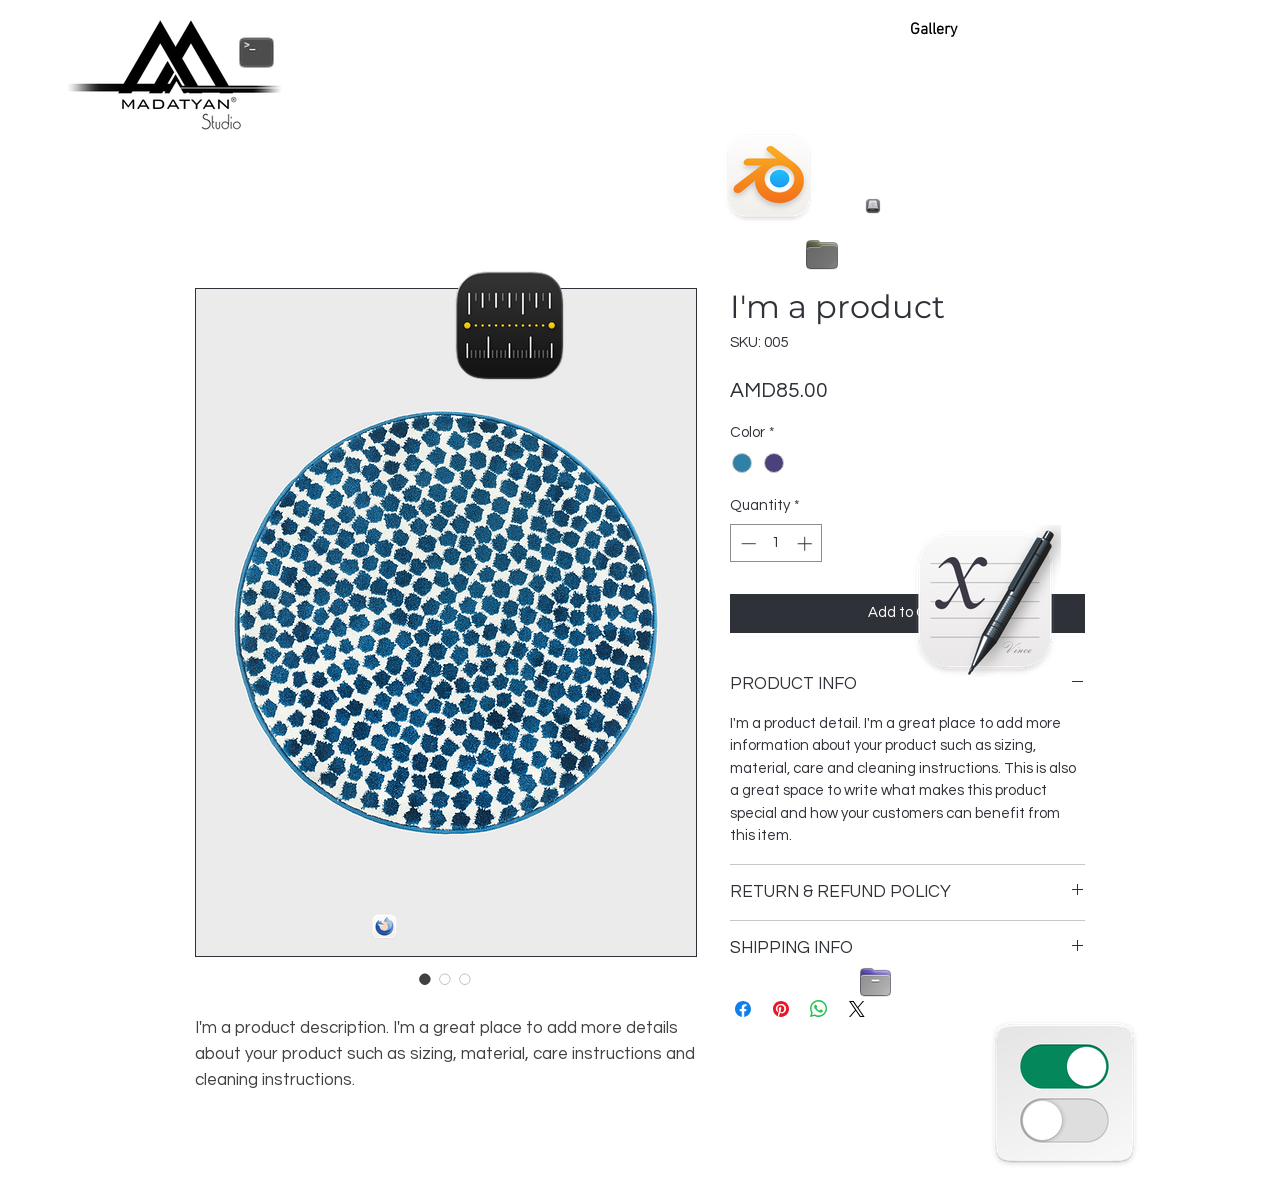 The width and height of the screenshot is (1280, 1196). Describe the element at coordinates (822, 254) in the screenshot. I see `open a folder to view its contents` at that location.